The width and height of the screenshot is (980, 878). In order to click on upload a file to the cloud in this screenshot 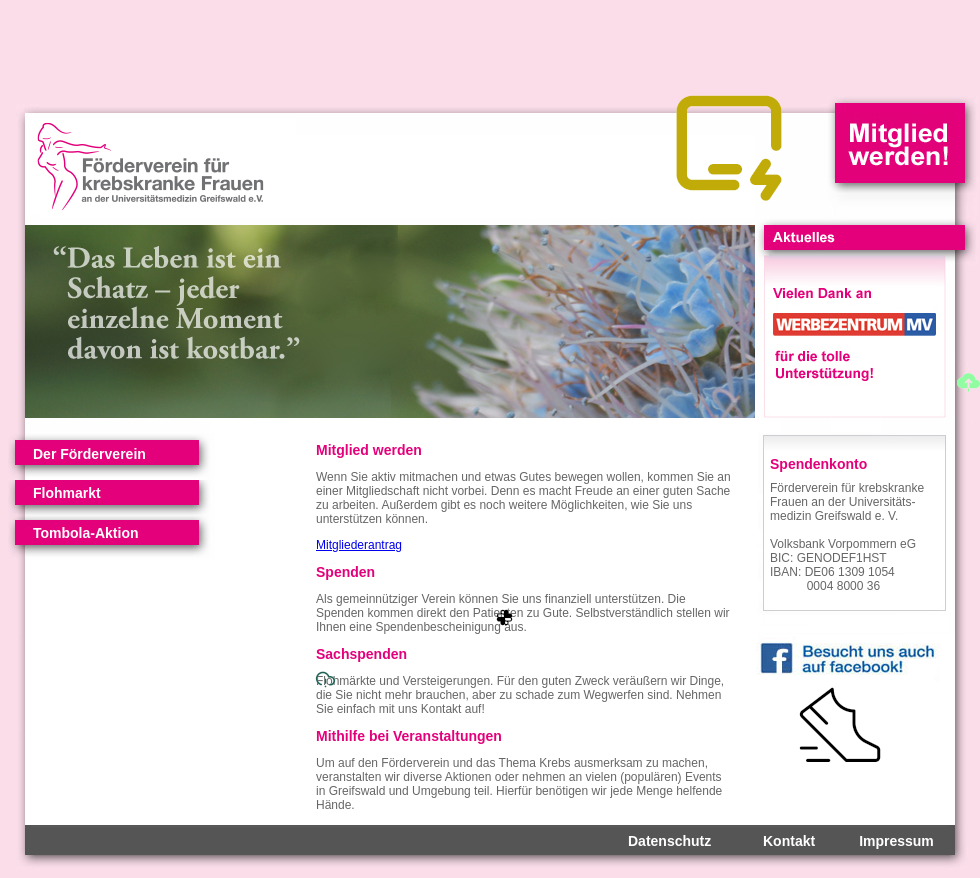, I will do `click(968, 382)`.